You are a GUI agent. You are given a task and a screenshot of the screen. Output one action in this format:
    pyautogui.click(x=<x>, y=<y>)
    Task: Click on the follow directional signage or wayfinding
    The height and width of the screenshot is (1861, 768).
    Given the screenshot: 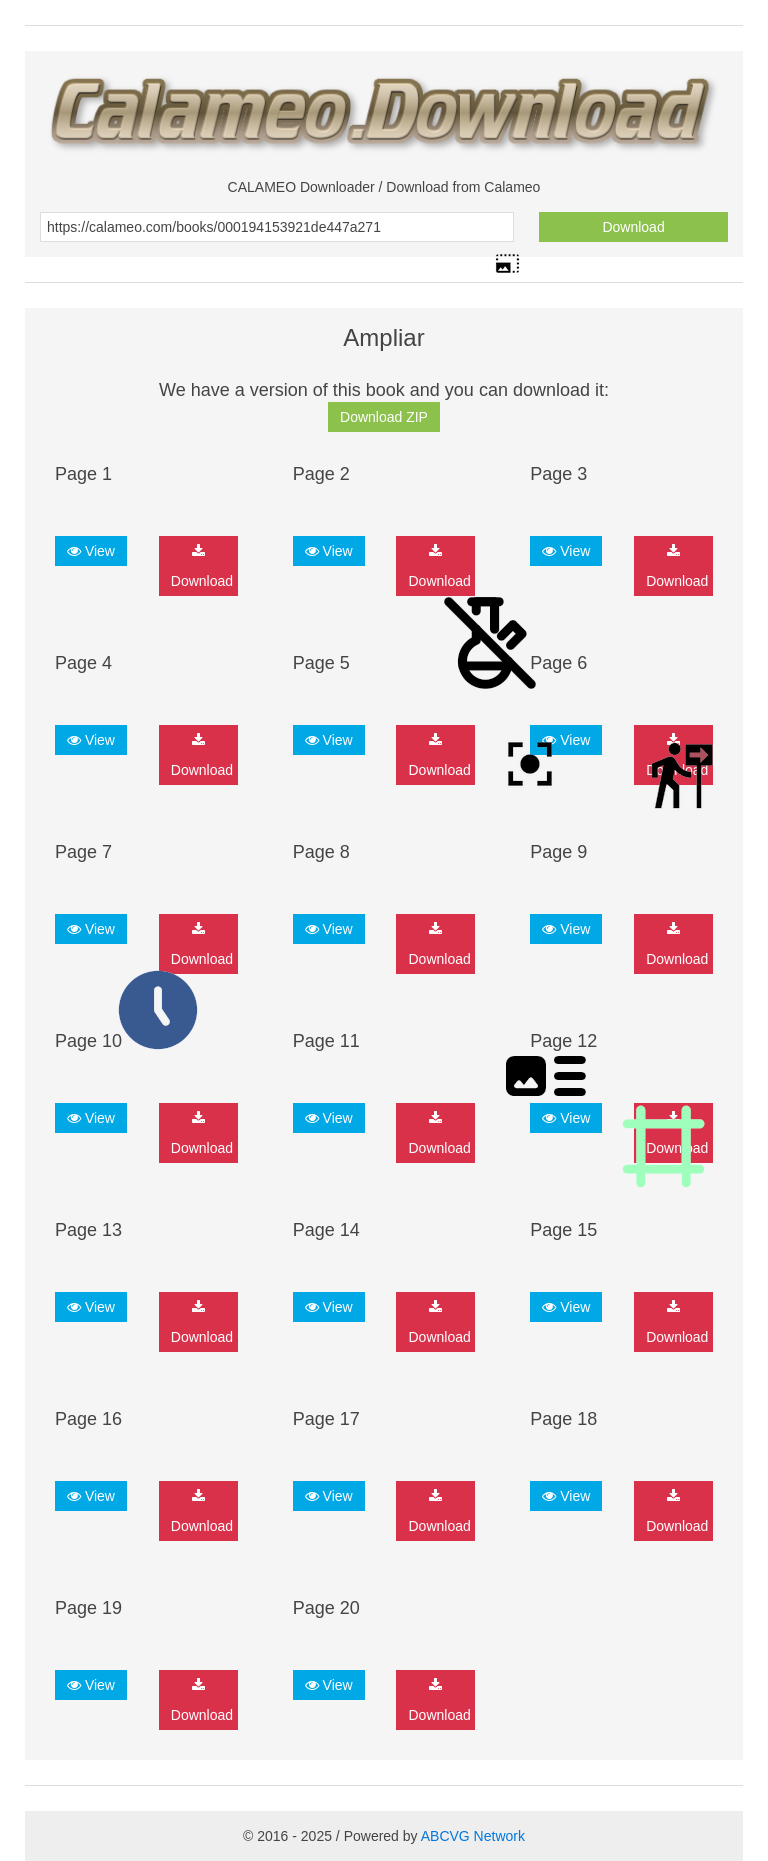 What is the action you would take?
    pyautogui.click(x=683, y=775)
    